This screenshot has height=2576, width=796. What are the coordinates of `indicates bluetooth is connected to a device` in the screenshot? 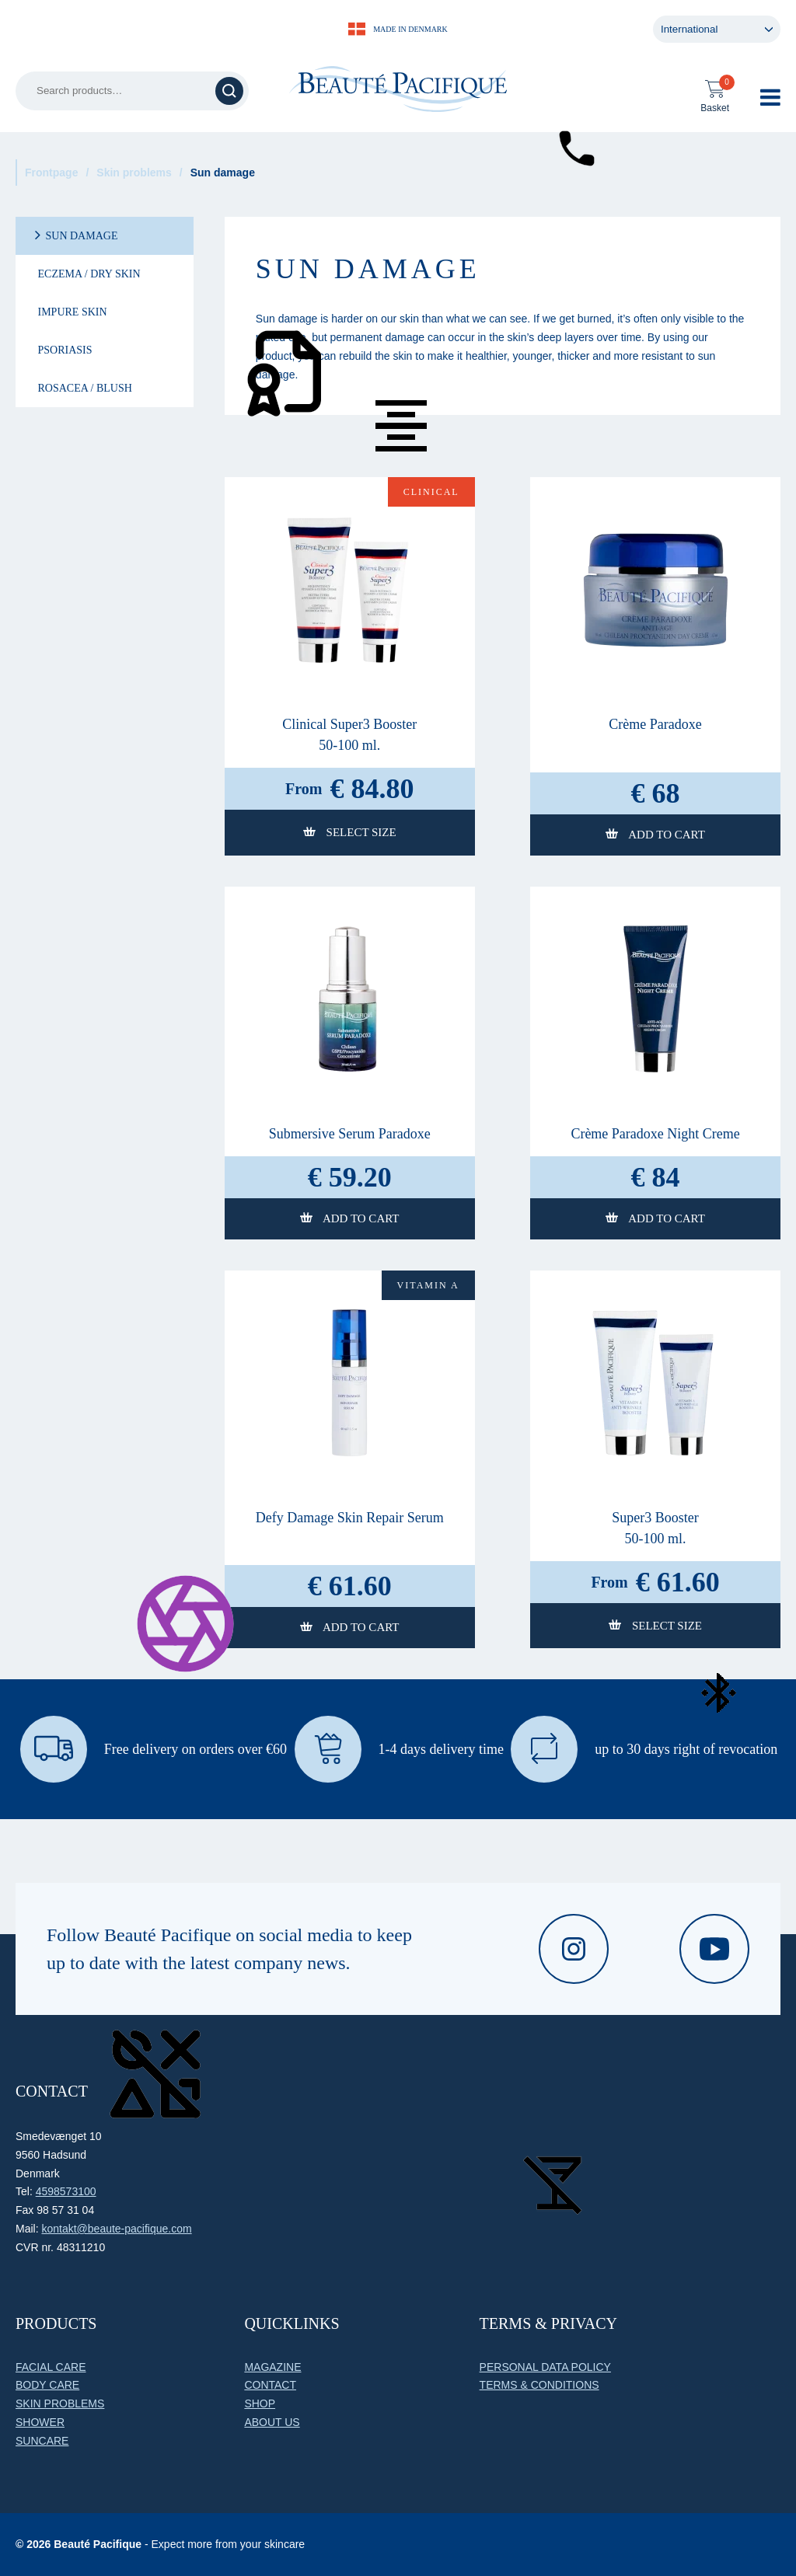 It's located at (718, 1692).